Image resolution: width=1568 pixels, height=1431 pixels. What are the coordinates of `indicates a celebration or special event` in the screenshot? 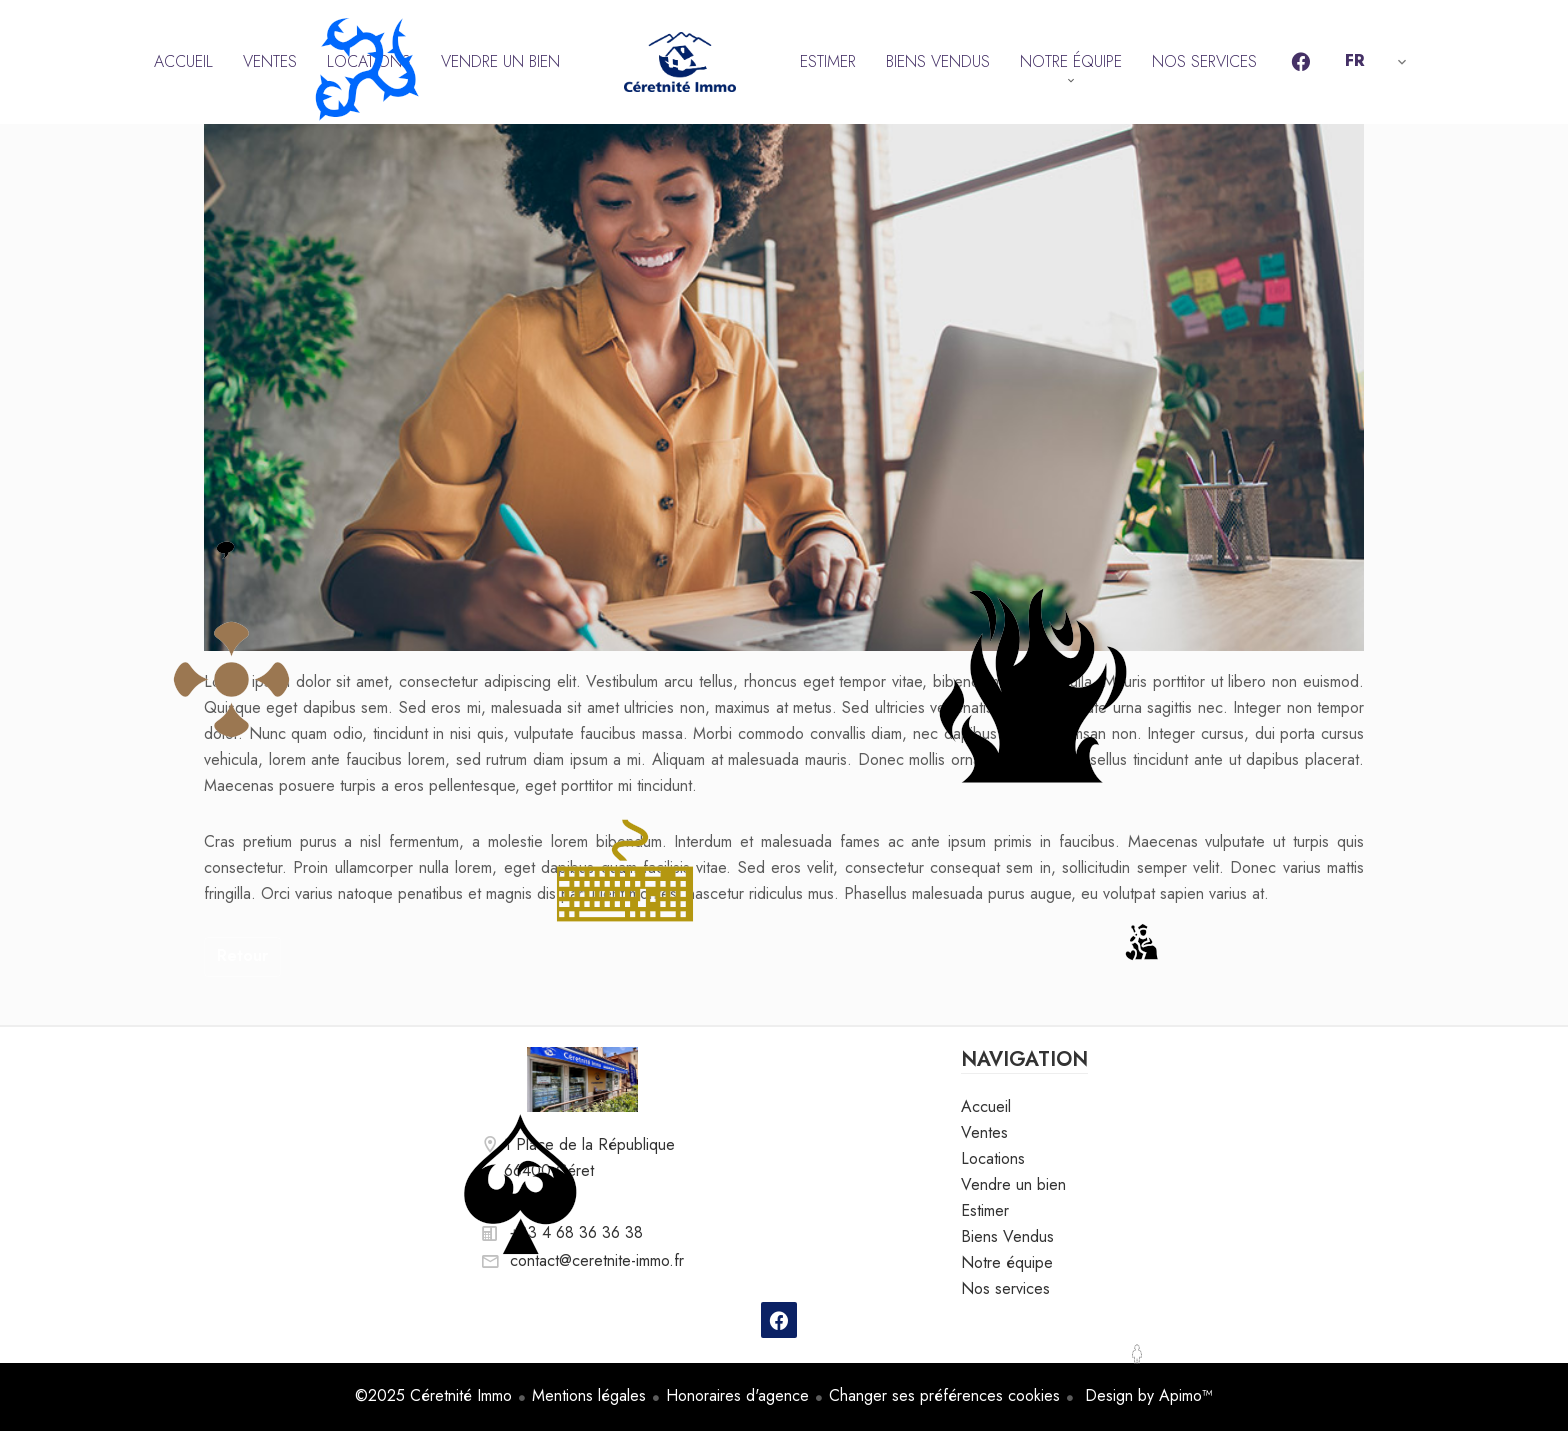 It's located at (1029, 686).